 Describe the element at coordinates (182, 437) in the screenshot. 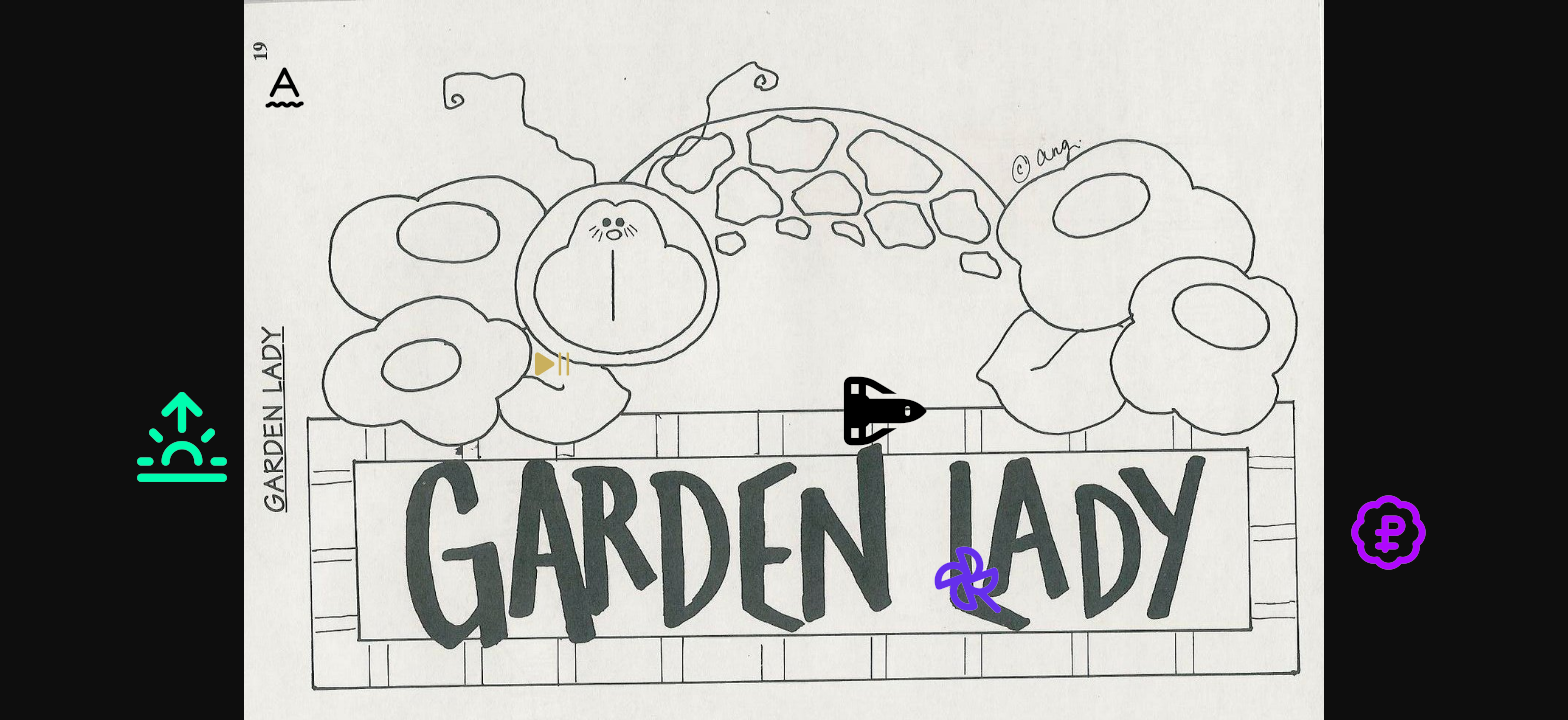

I see `set a morning alarm or wake-up time` at that location.